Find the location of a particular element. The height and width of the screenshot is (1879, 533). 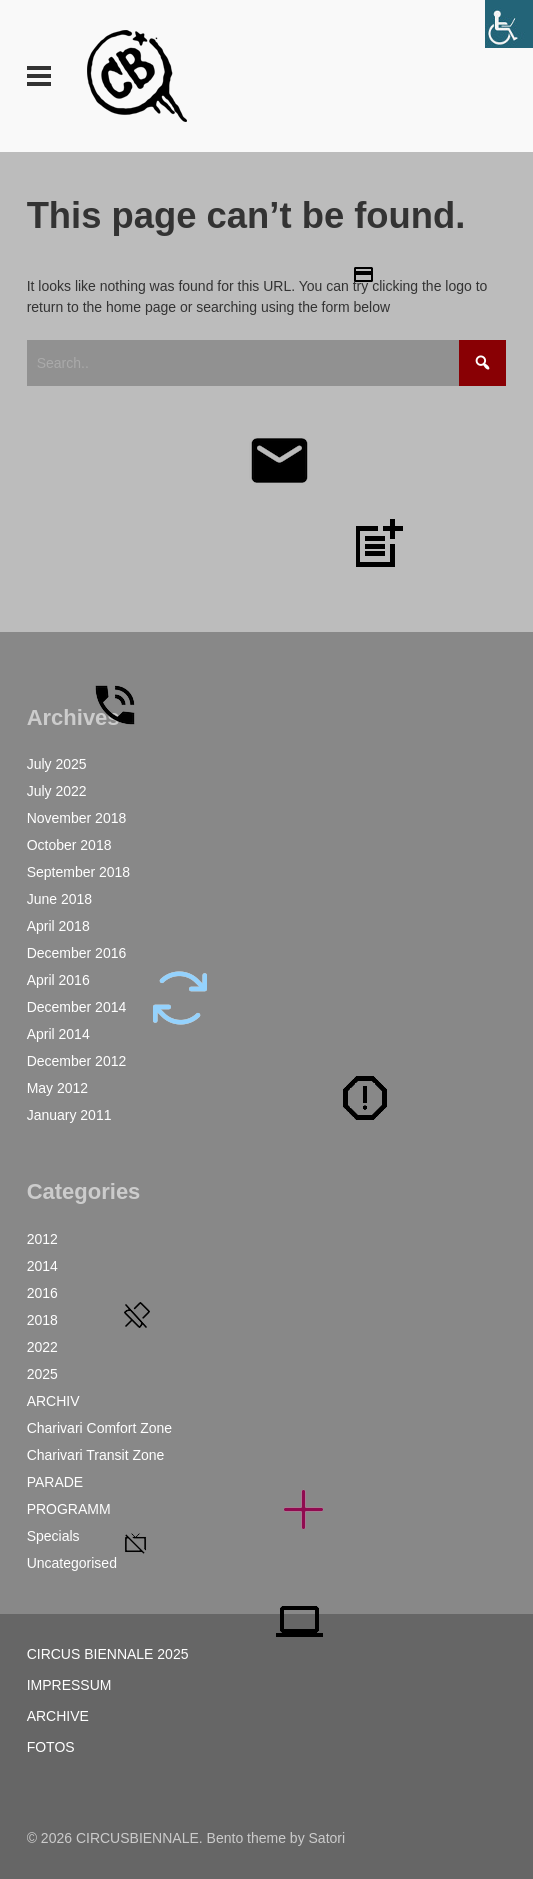

report an issue or violation is located at coordinates (365, 1098).